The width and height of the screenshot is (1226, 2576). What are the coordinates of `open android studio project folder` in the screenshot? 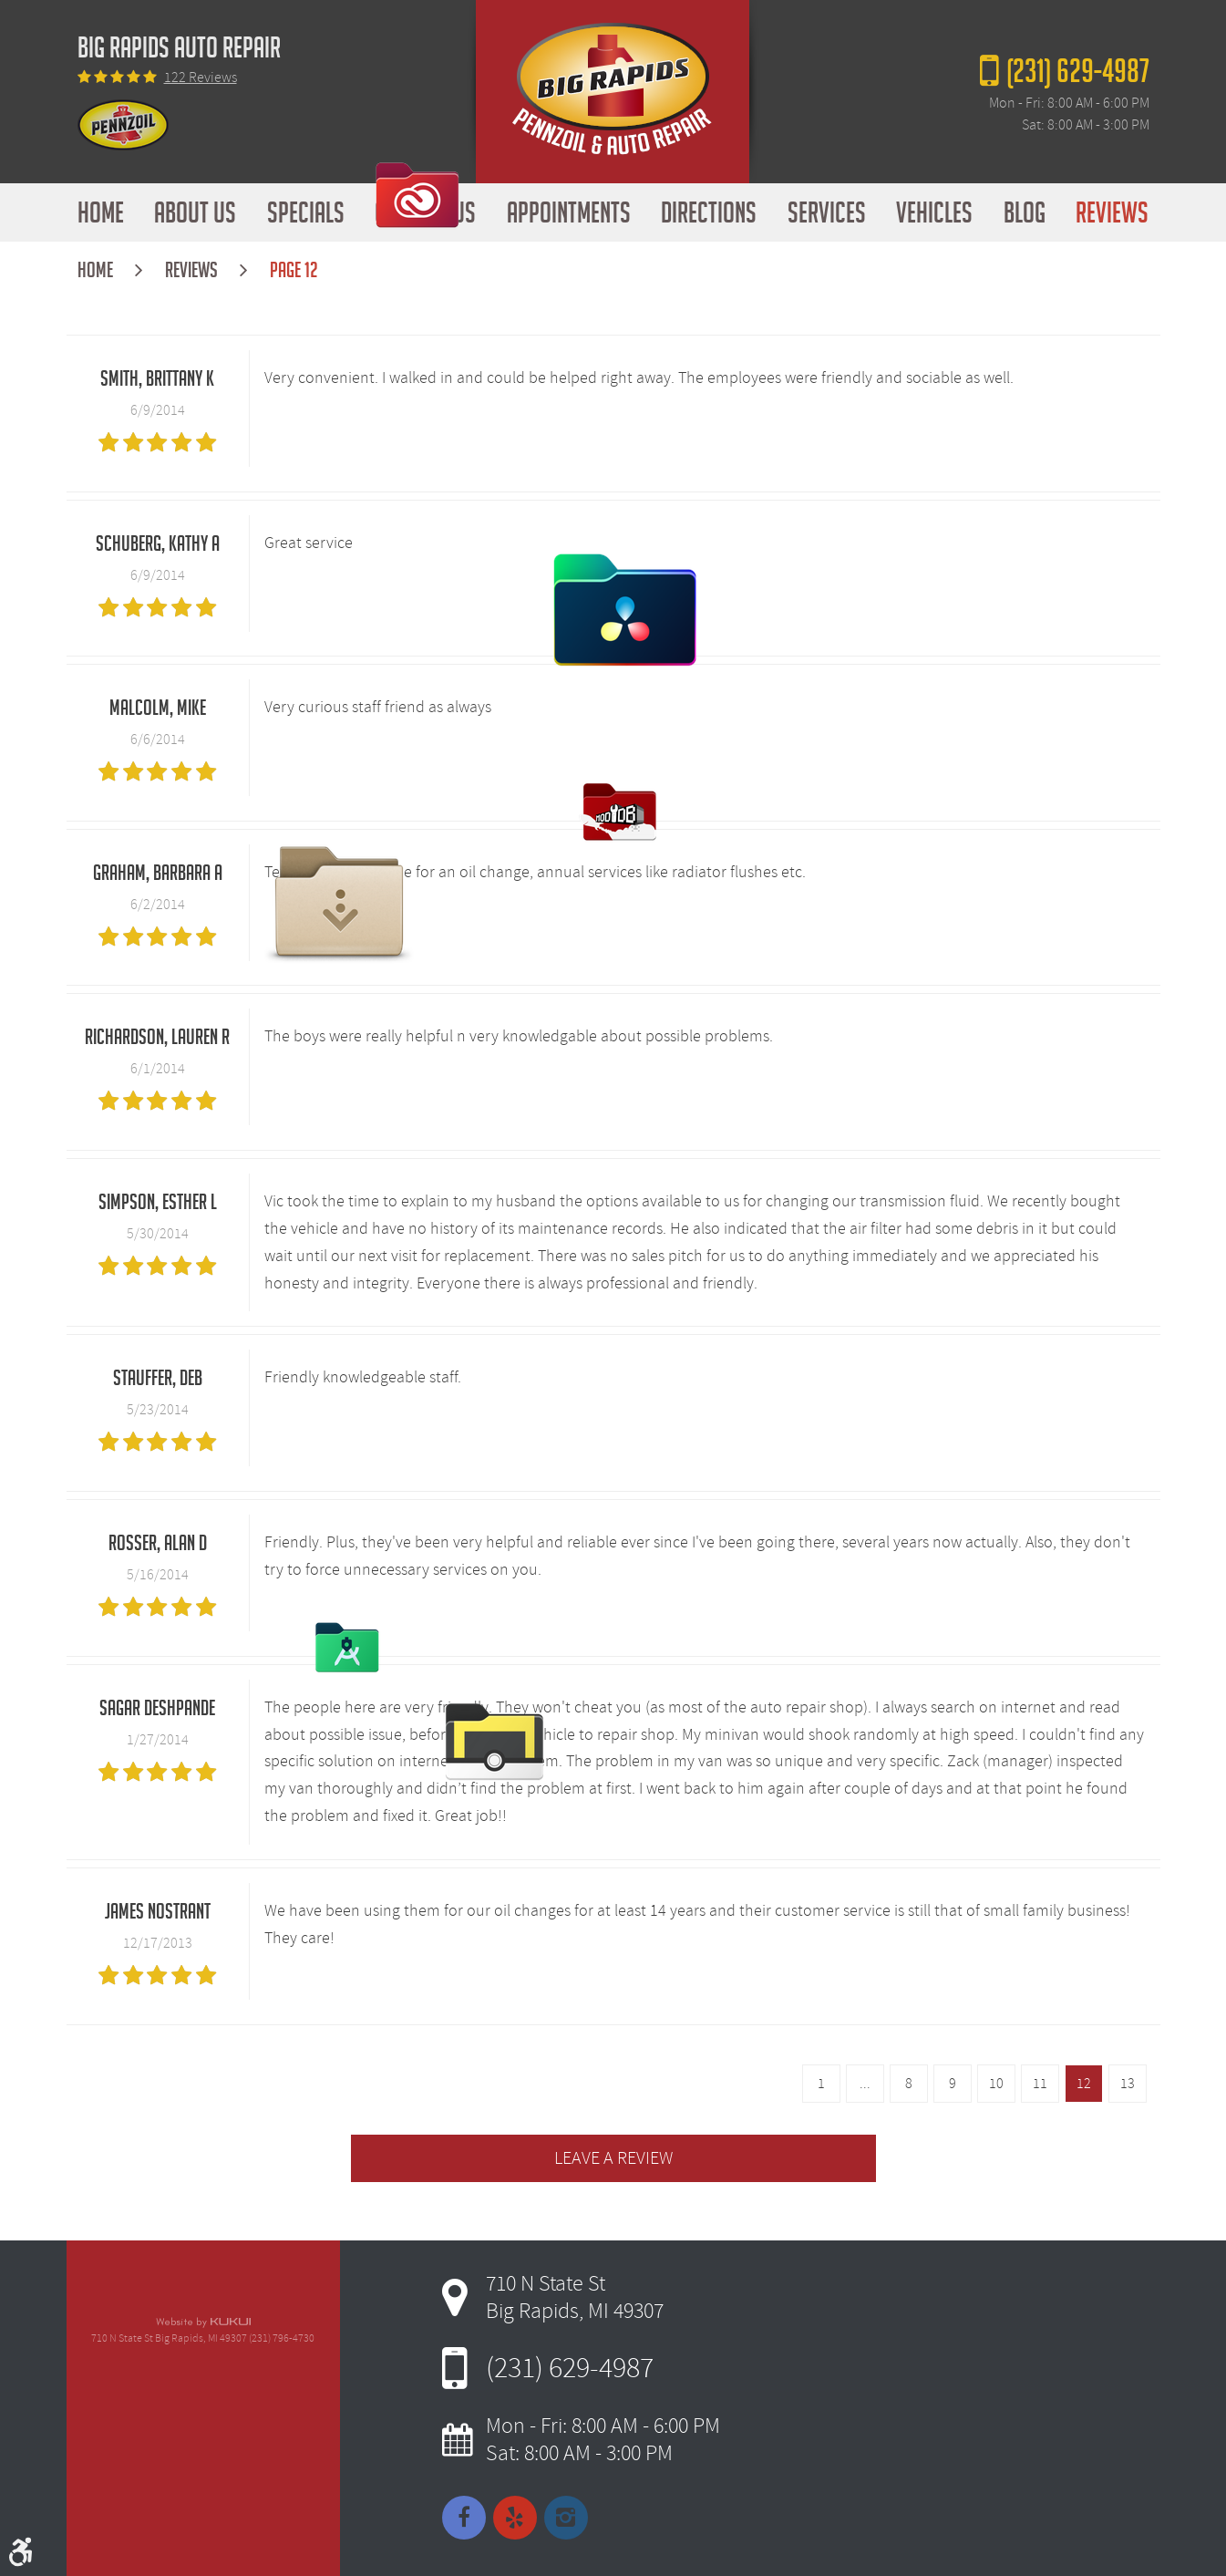 It's located at (346, 1649).